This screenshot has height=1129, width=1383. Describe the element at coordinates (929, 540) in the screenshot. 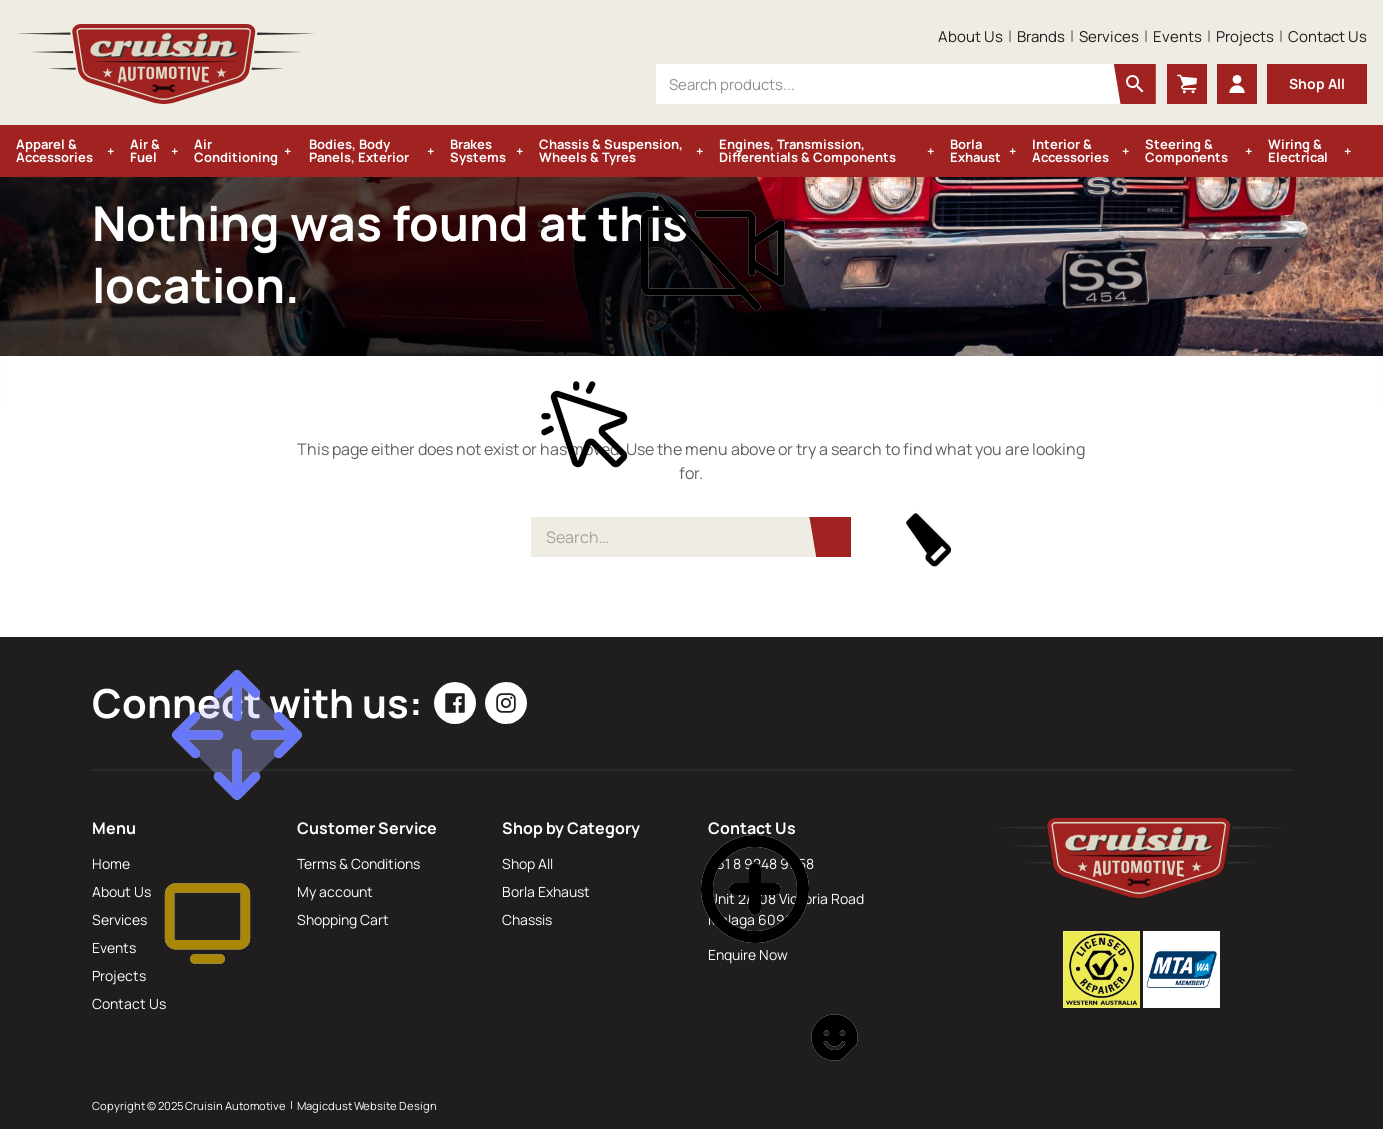

I see `find carpentry or woodworking services` at that location.